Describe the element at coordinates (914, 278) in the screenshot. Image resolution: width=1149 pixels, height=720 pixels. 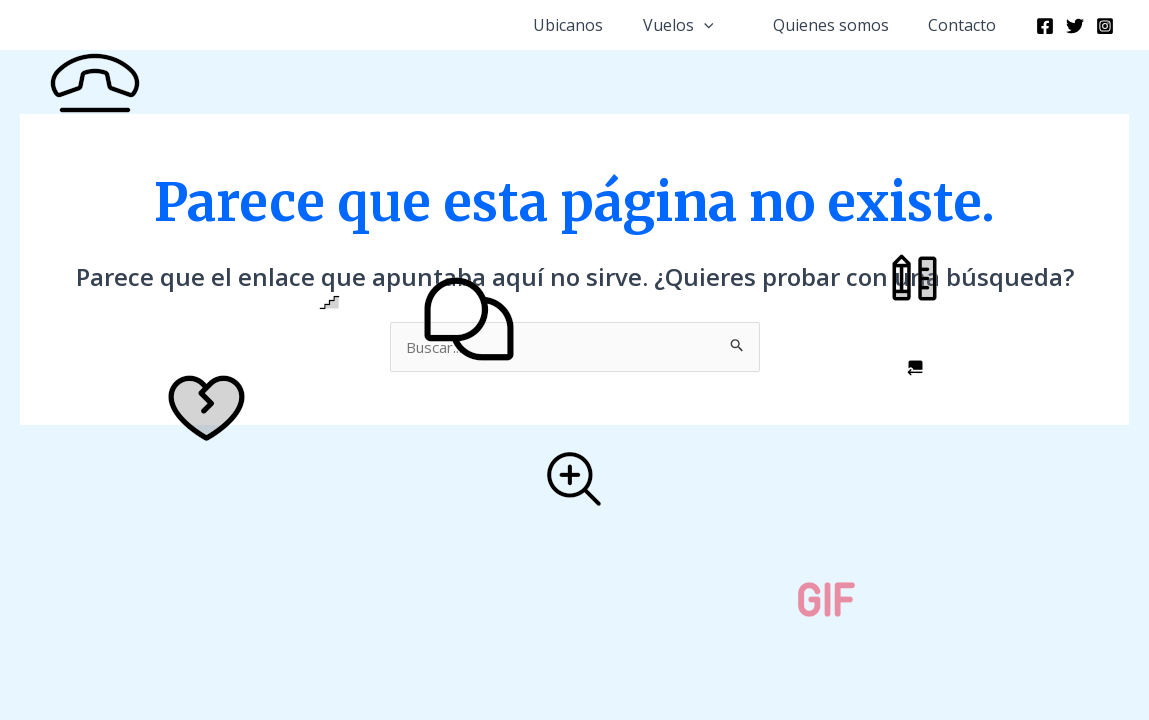
I see `access design or editing tools` at that location.